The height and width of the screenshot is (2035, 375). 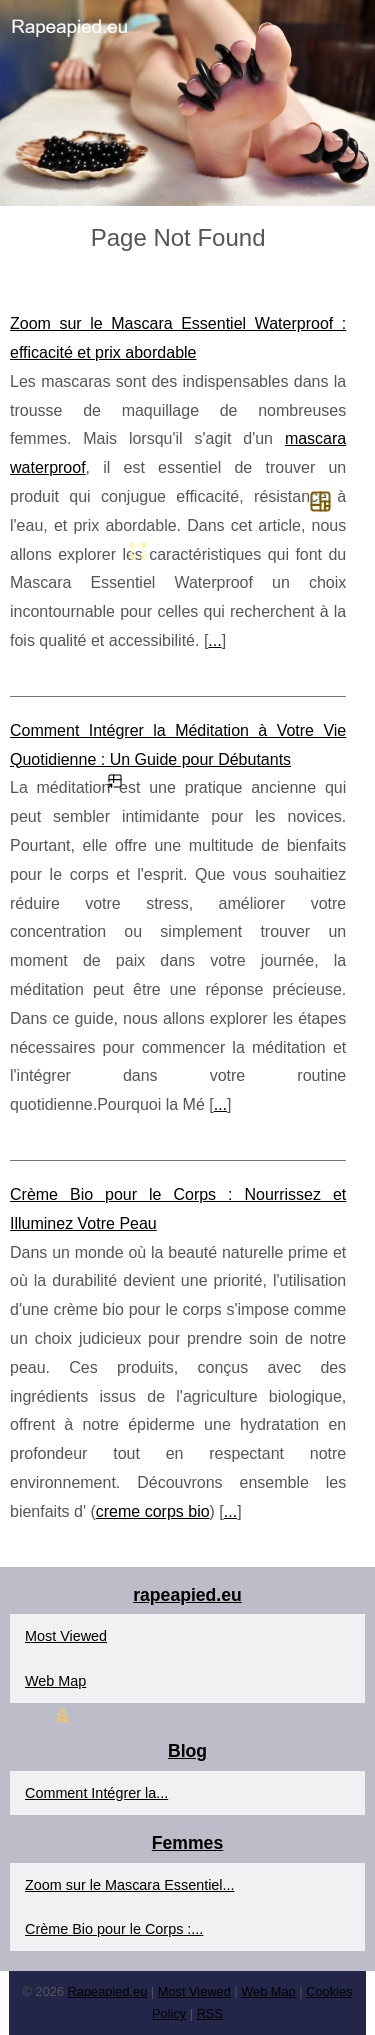 I want to click on view treemap visualization, so click(x=320, y=501).